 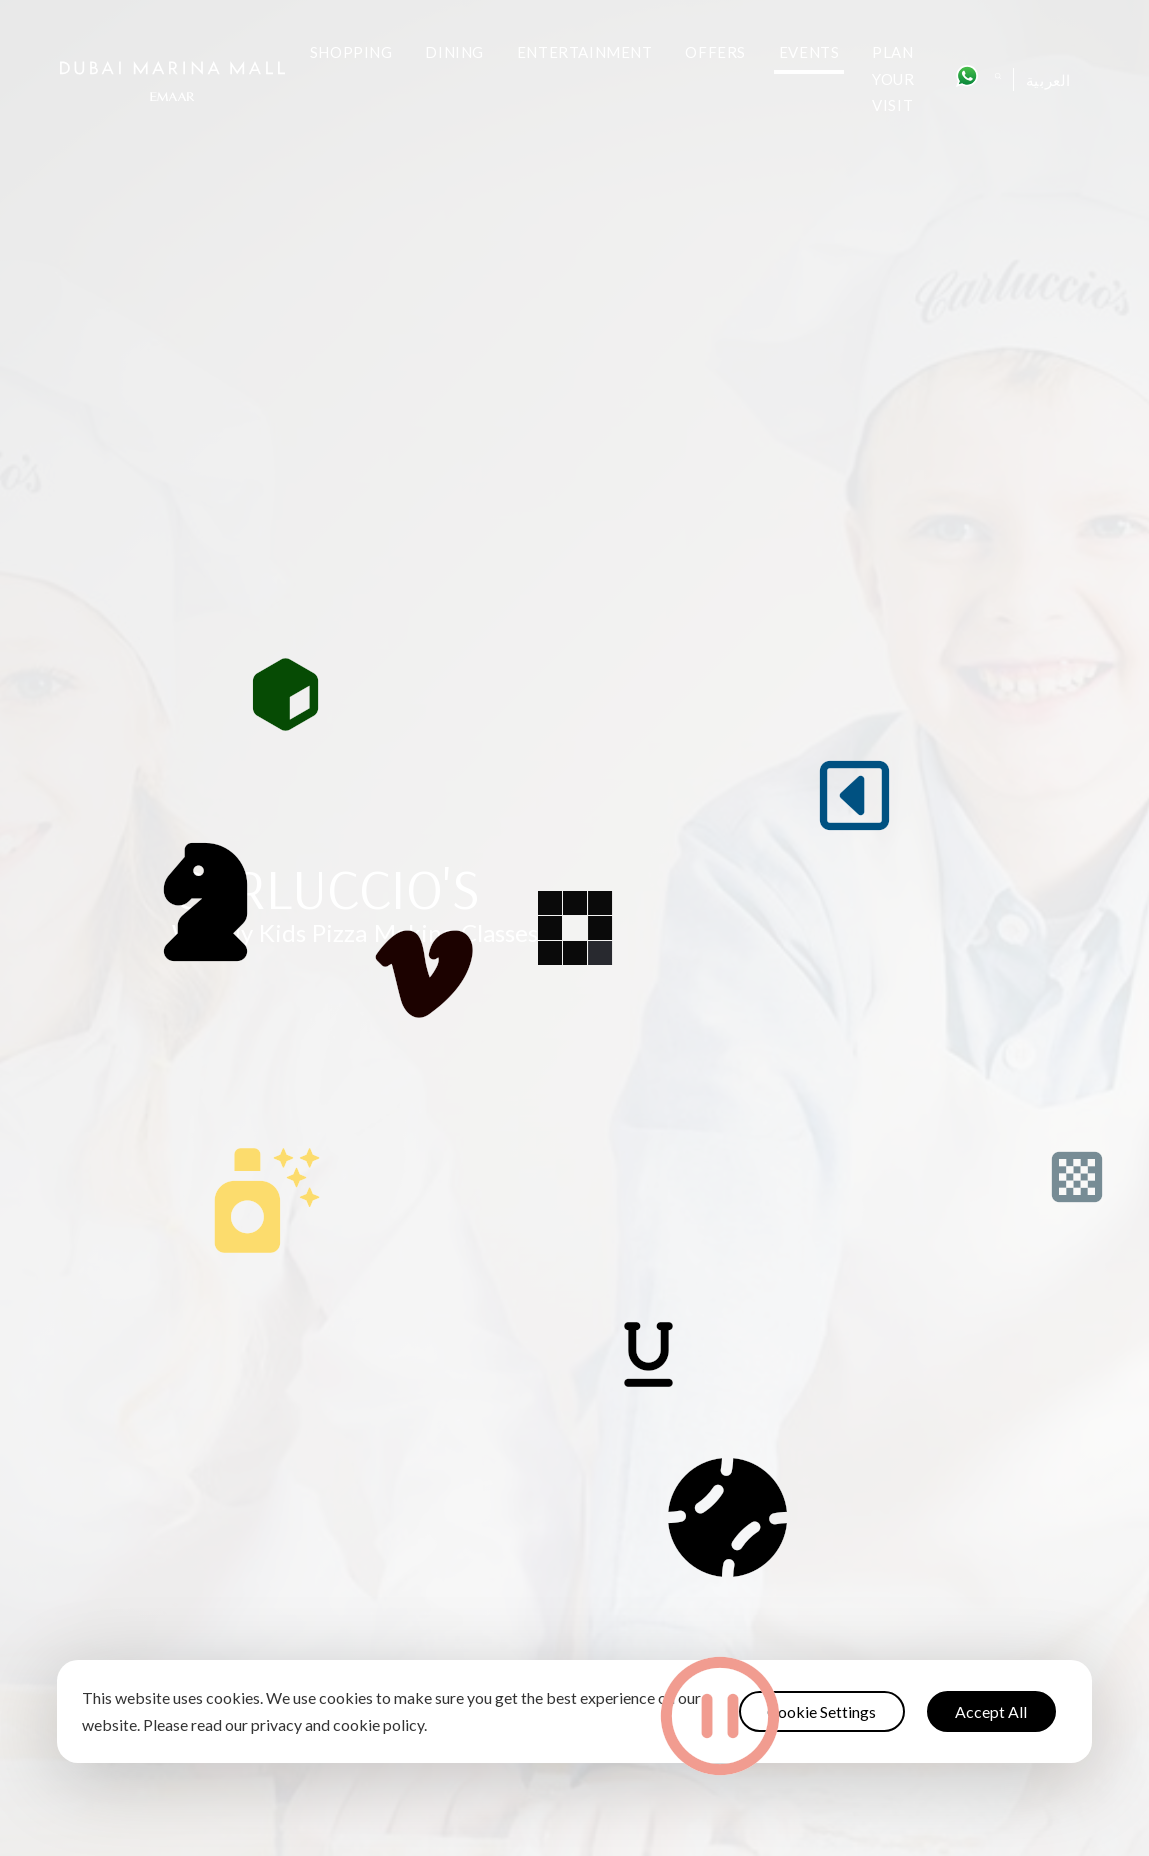 What do you see at coordinates (424, 974) in the screenshot?
I see `open vimeo app` at bounding box center [424, 974].